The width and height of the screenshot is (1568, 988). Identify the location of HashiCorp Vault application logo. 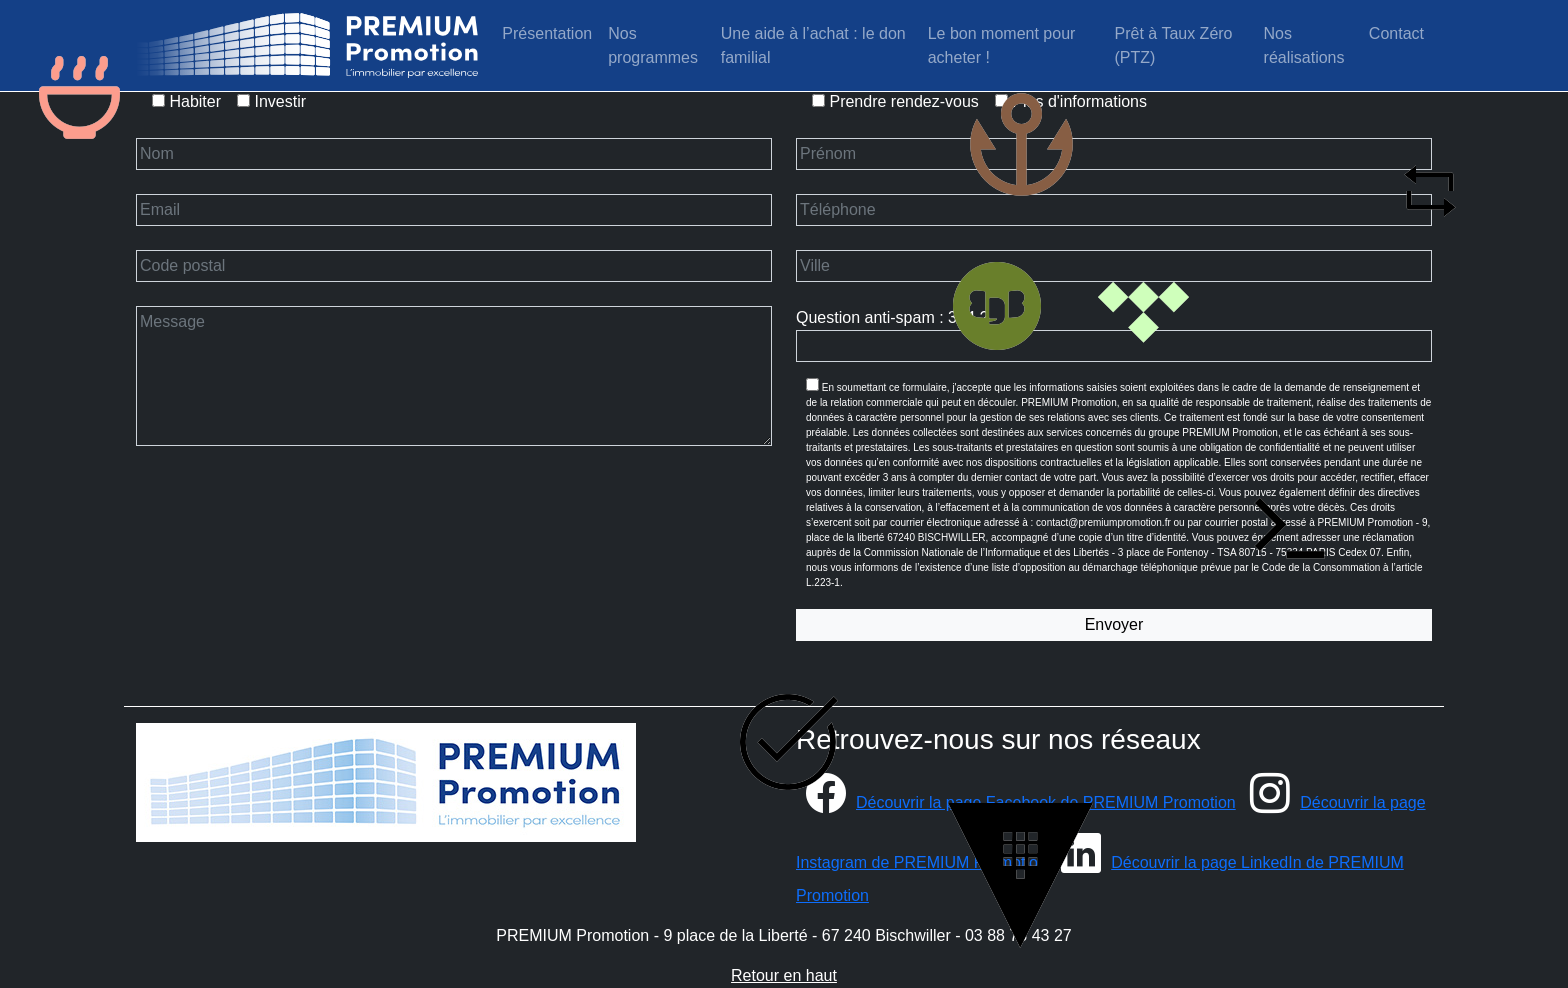
(1020, 875).